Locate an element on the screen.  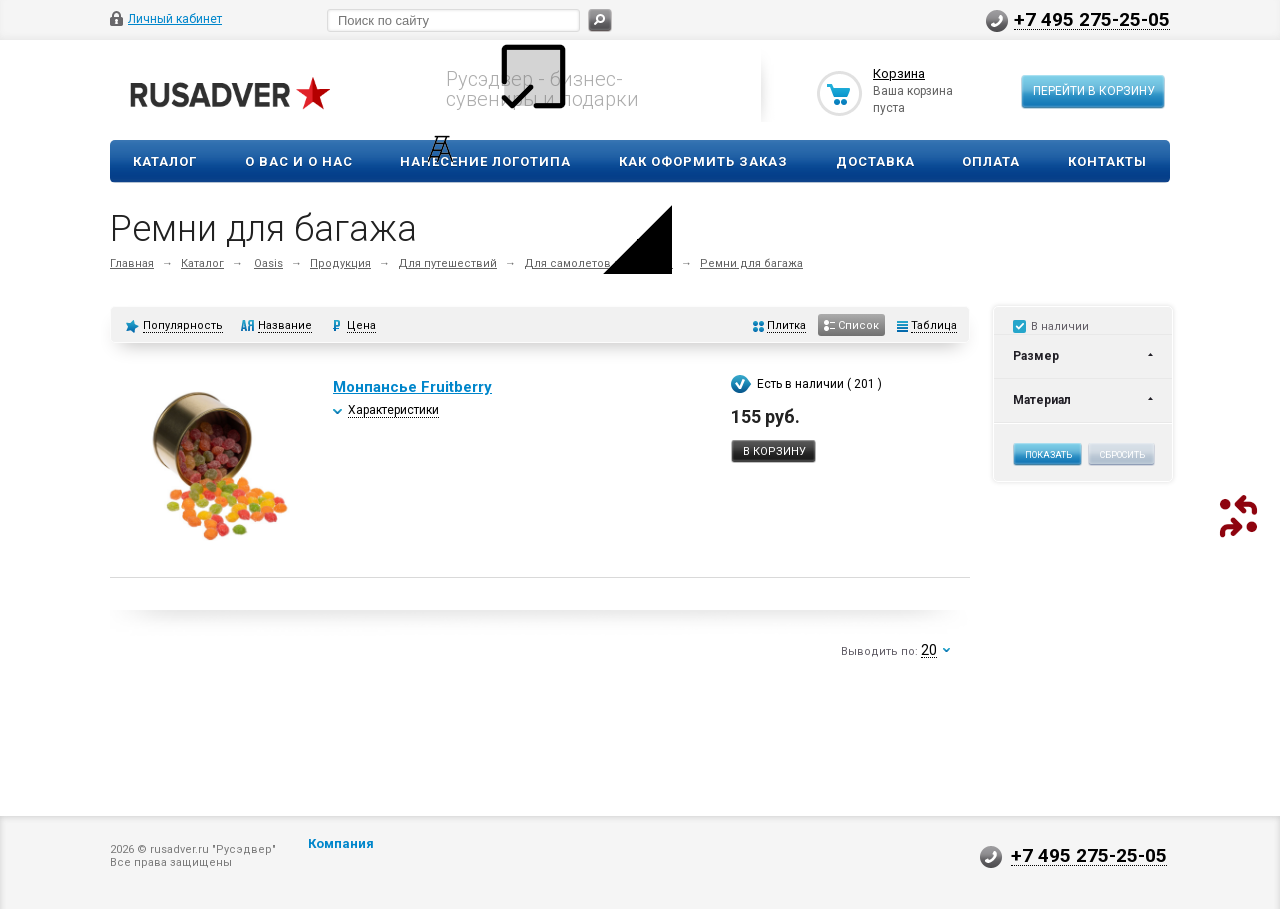
merge or converge items to endpoints is located at coordinates (1238, 517).